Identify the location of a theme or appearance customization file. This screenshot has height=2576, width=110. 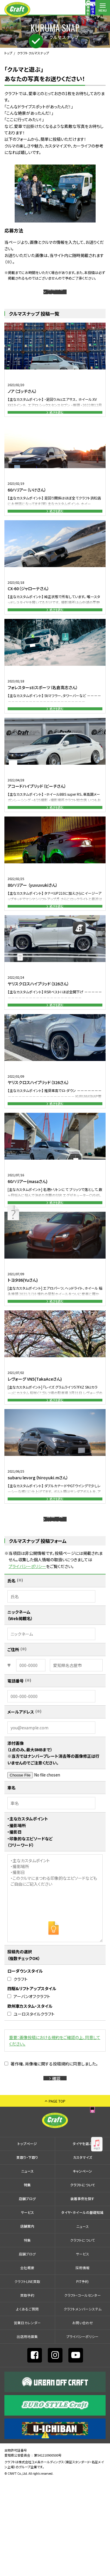
(20, 957).